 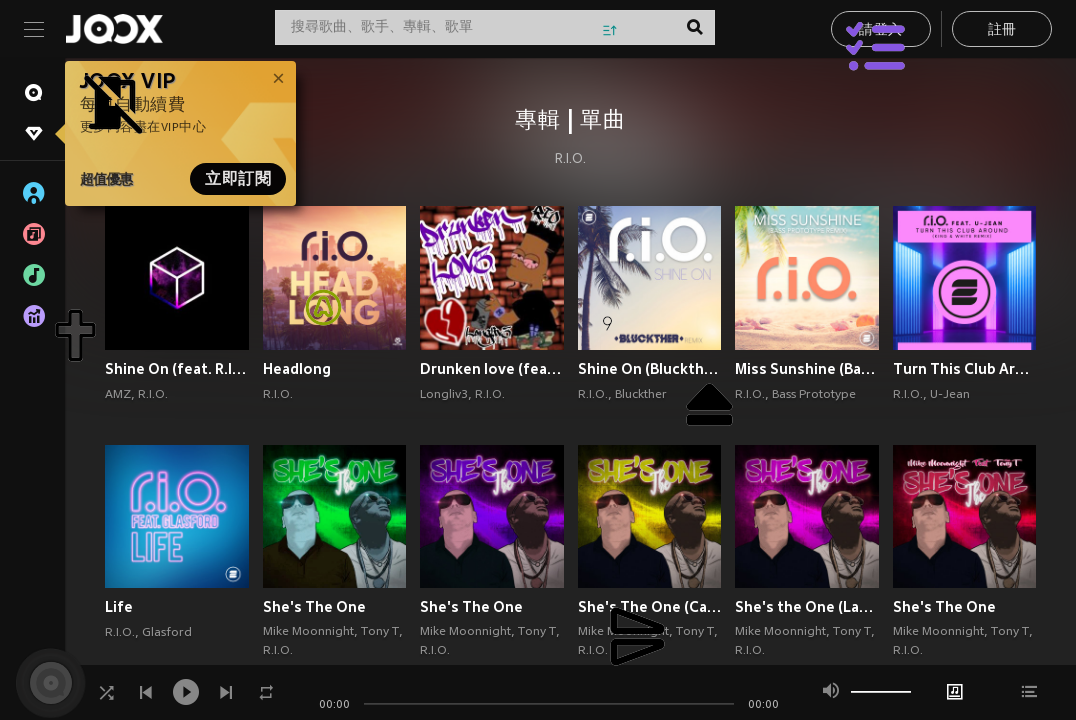 I want to click on sort items in ascending order, so click(x=609, y=30).